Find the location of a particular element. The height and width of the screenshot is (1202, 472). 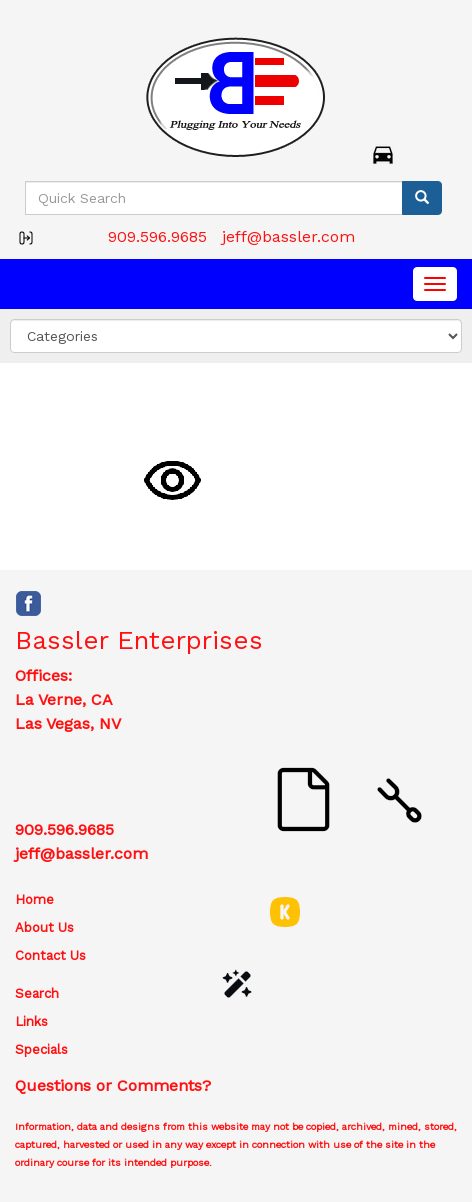

access tool or utility settings is located at coordinates (399, 800).